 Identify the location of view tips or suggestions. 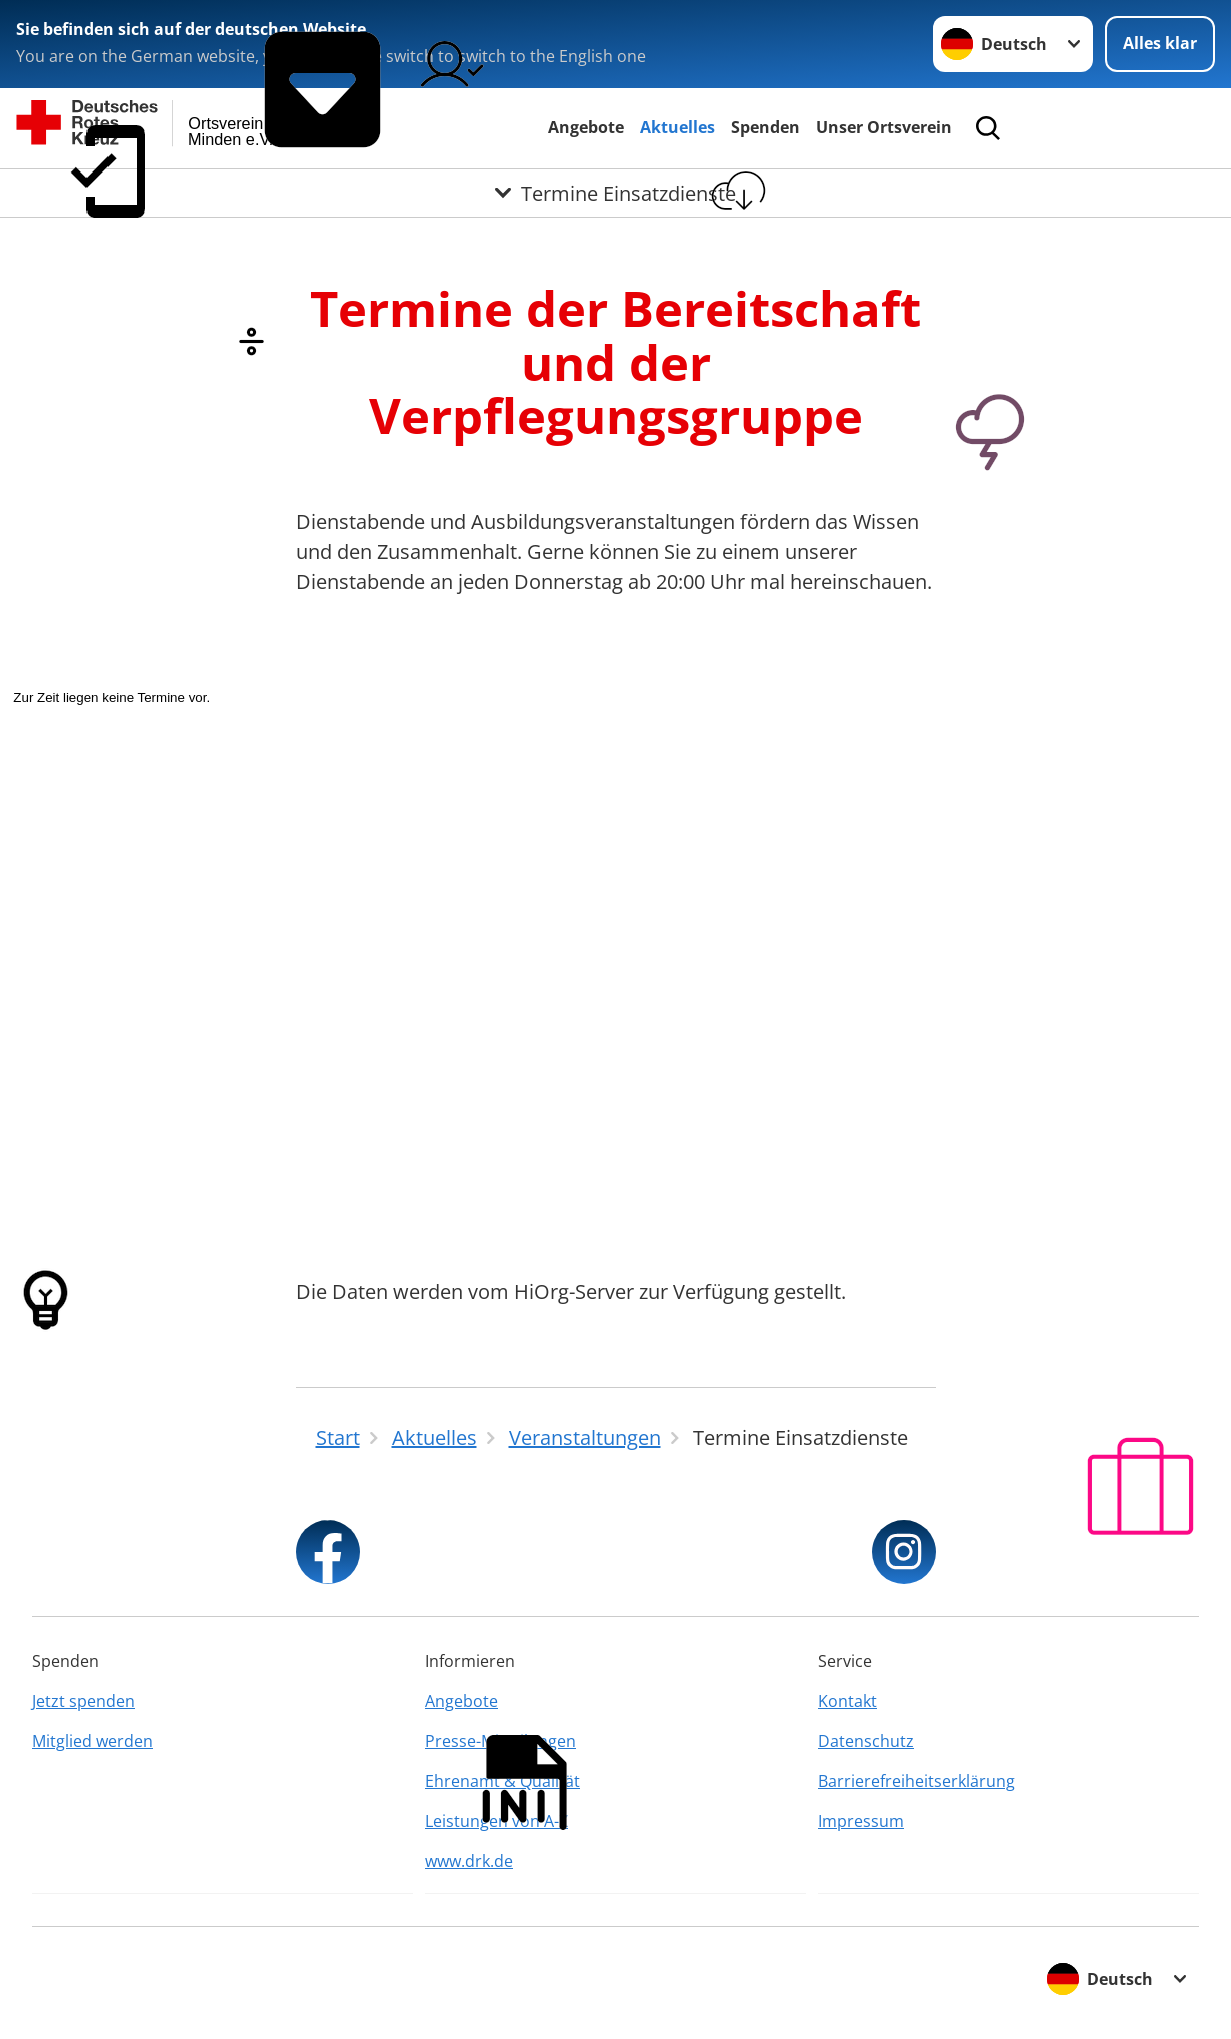
(45, 1298).